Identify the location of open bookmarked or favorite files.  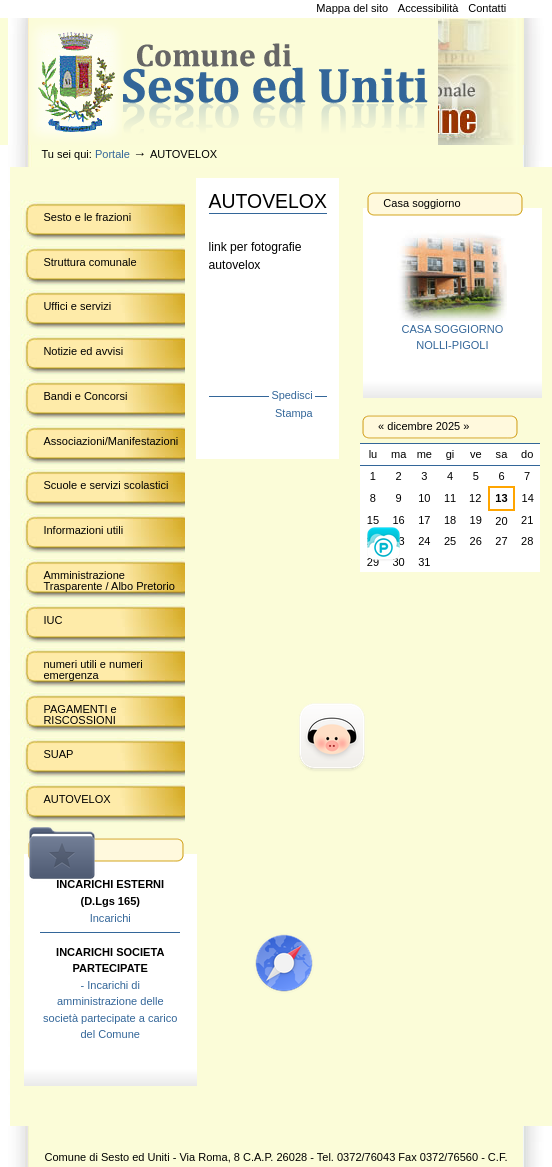
(62, 853).